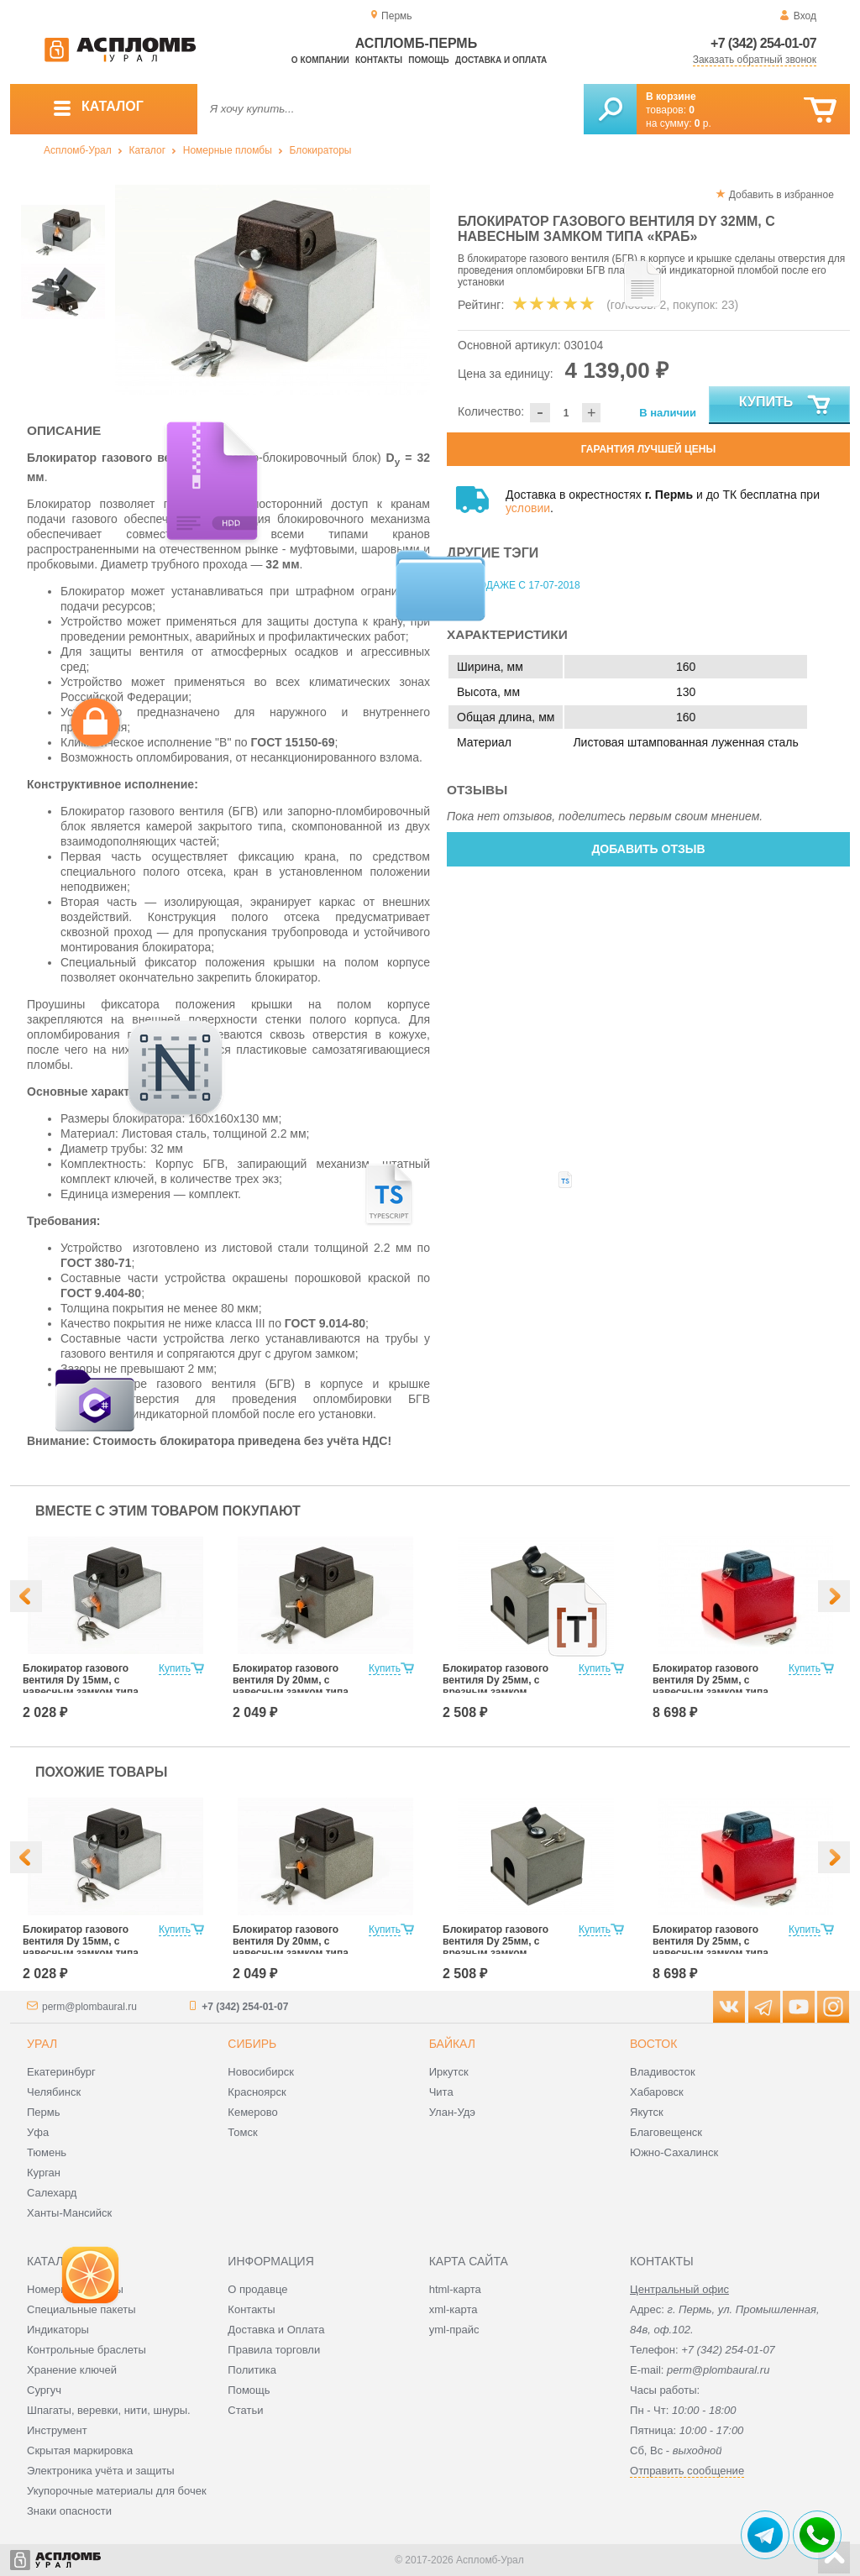  I want to click on indicates a locked or protected file, so click(95, 722).